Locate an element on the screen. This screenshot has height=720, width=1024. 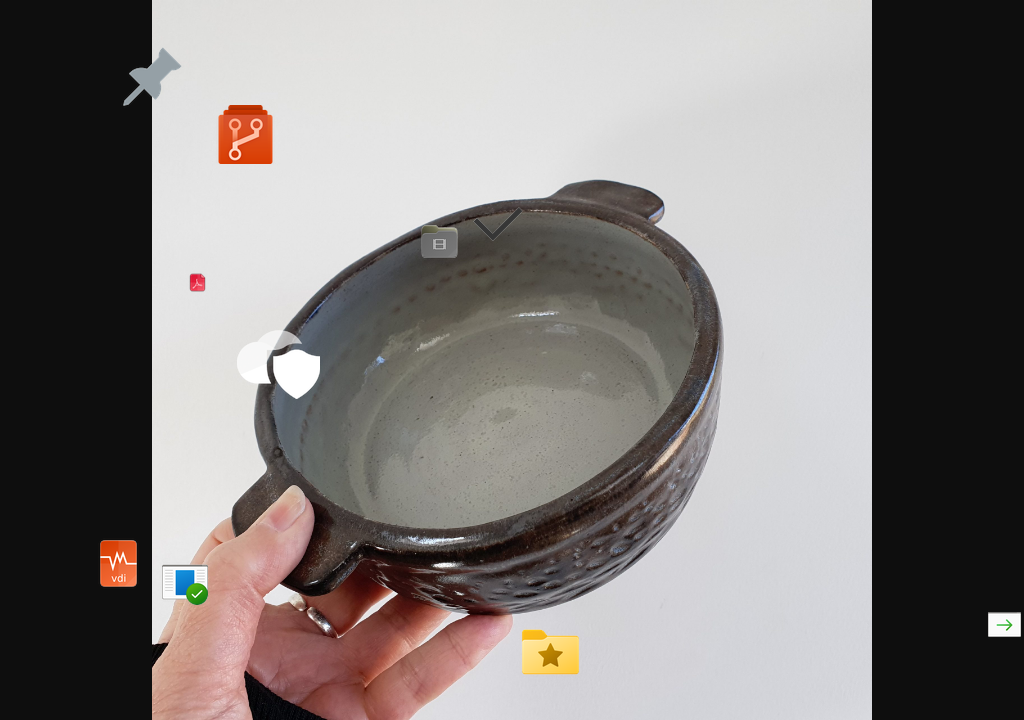
pin an item to keep it visible is located at coordinates (152, 76).